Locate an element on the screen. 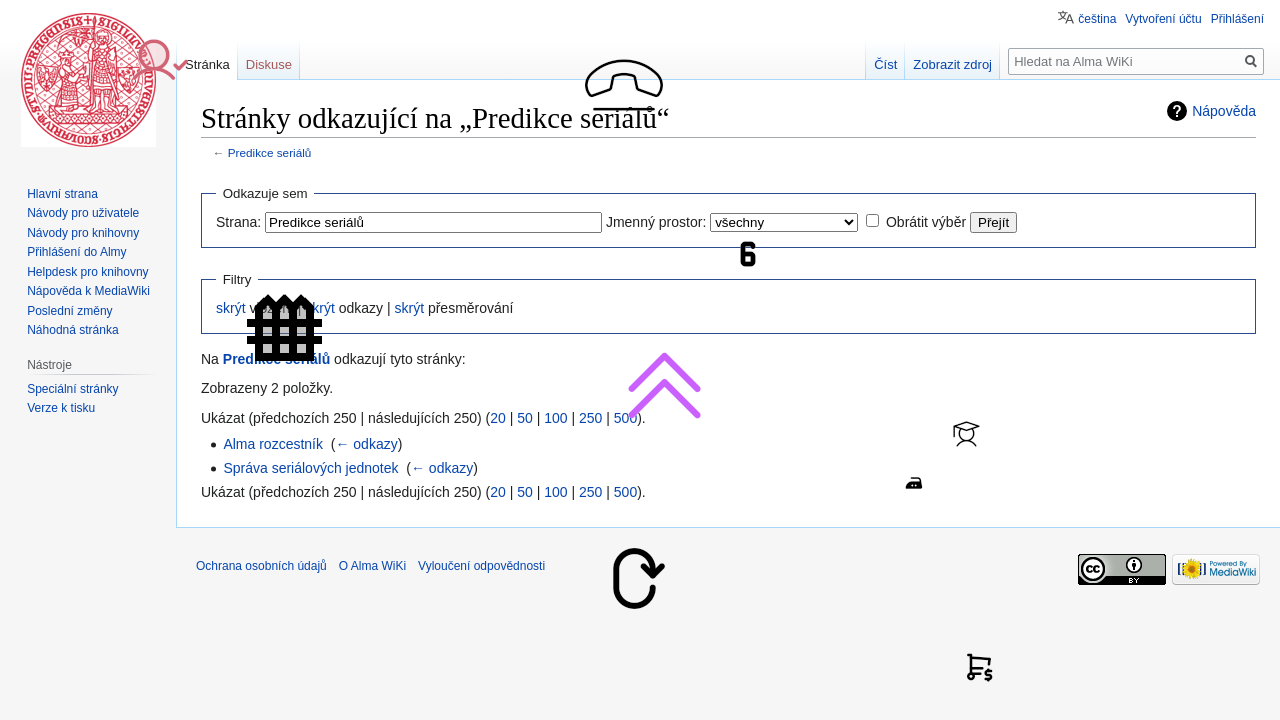  end the current call is located at coordinates (624, 85).